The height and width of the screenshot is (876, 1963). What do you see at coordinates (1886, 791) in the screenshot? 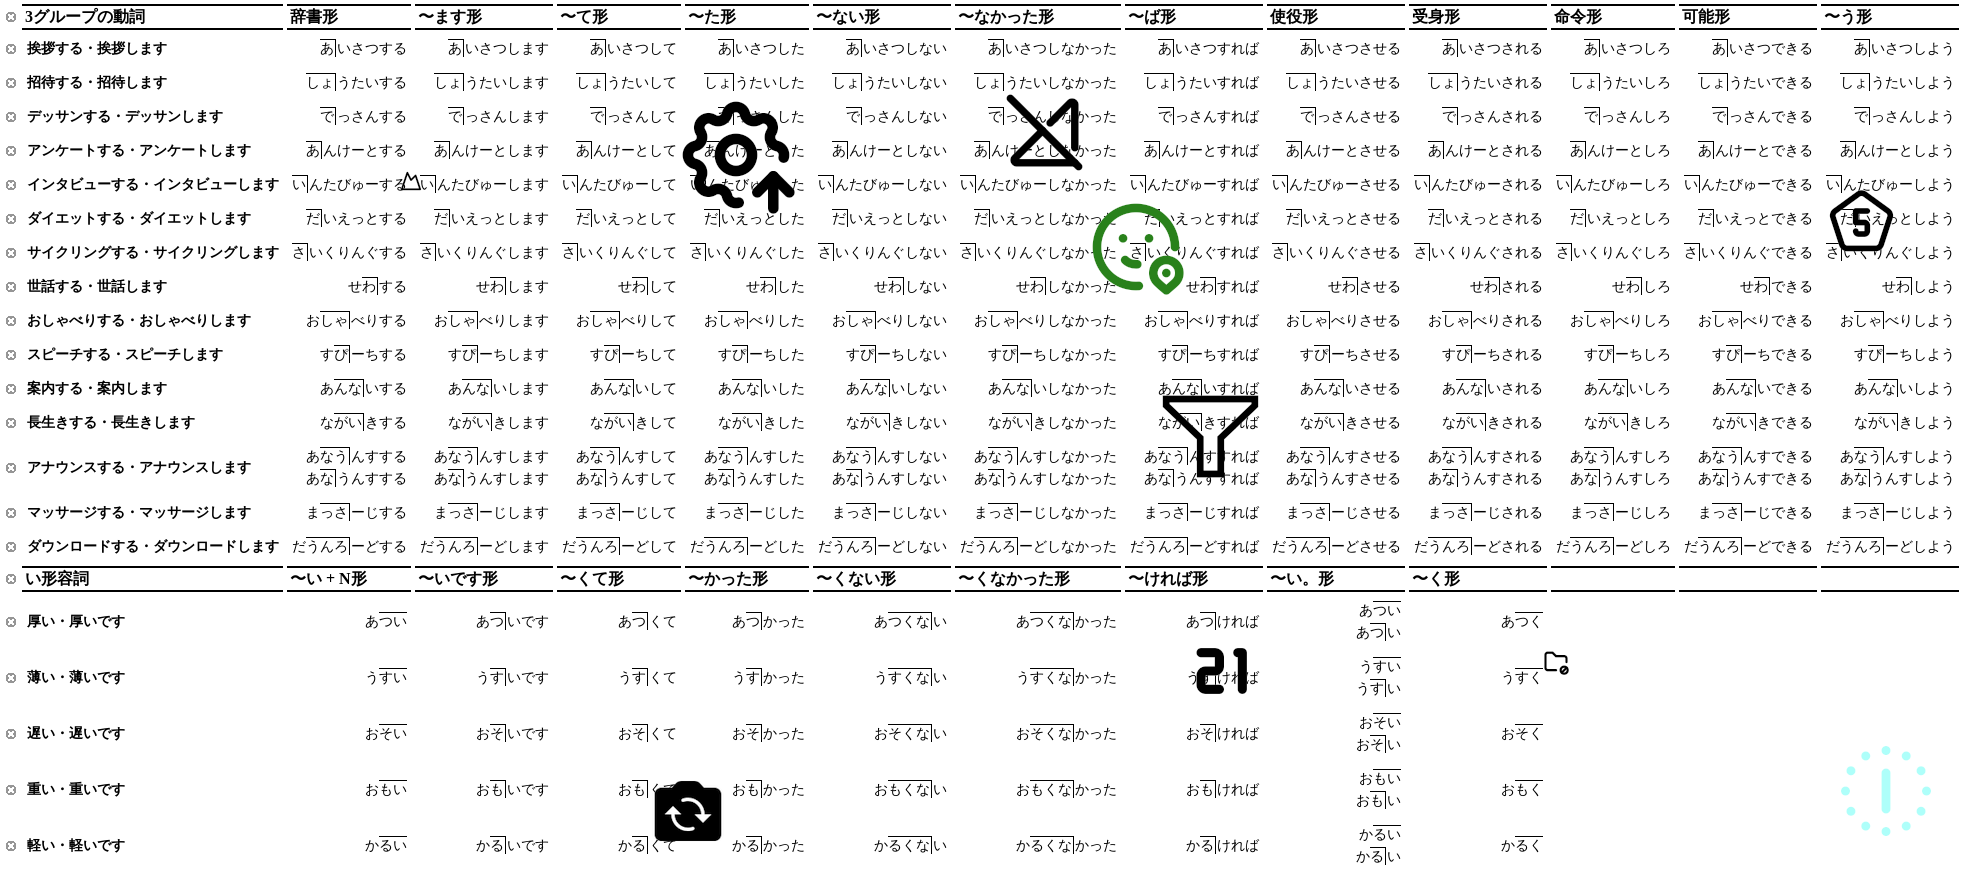
I see `view additional information or details` at bounding box center [1886, 791].